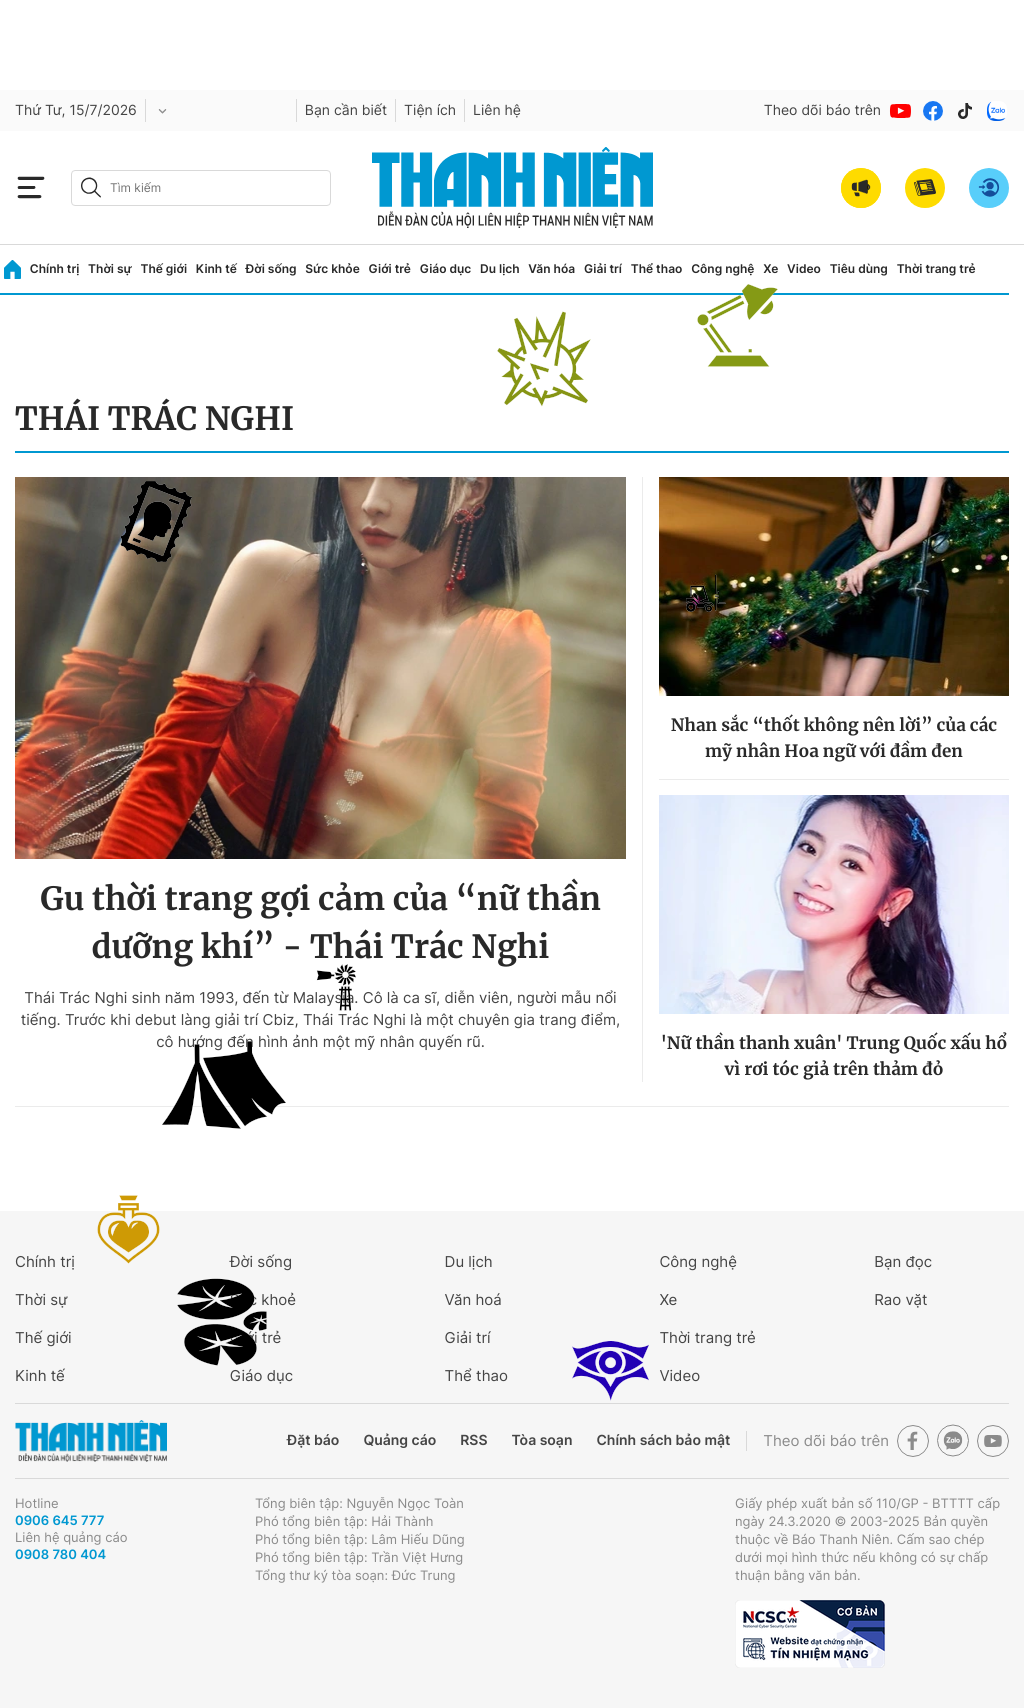  Describe the element at coordinates (155, 521) in the screenshot. I see `send a letter or mail item` at that location.